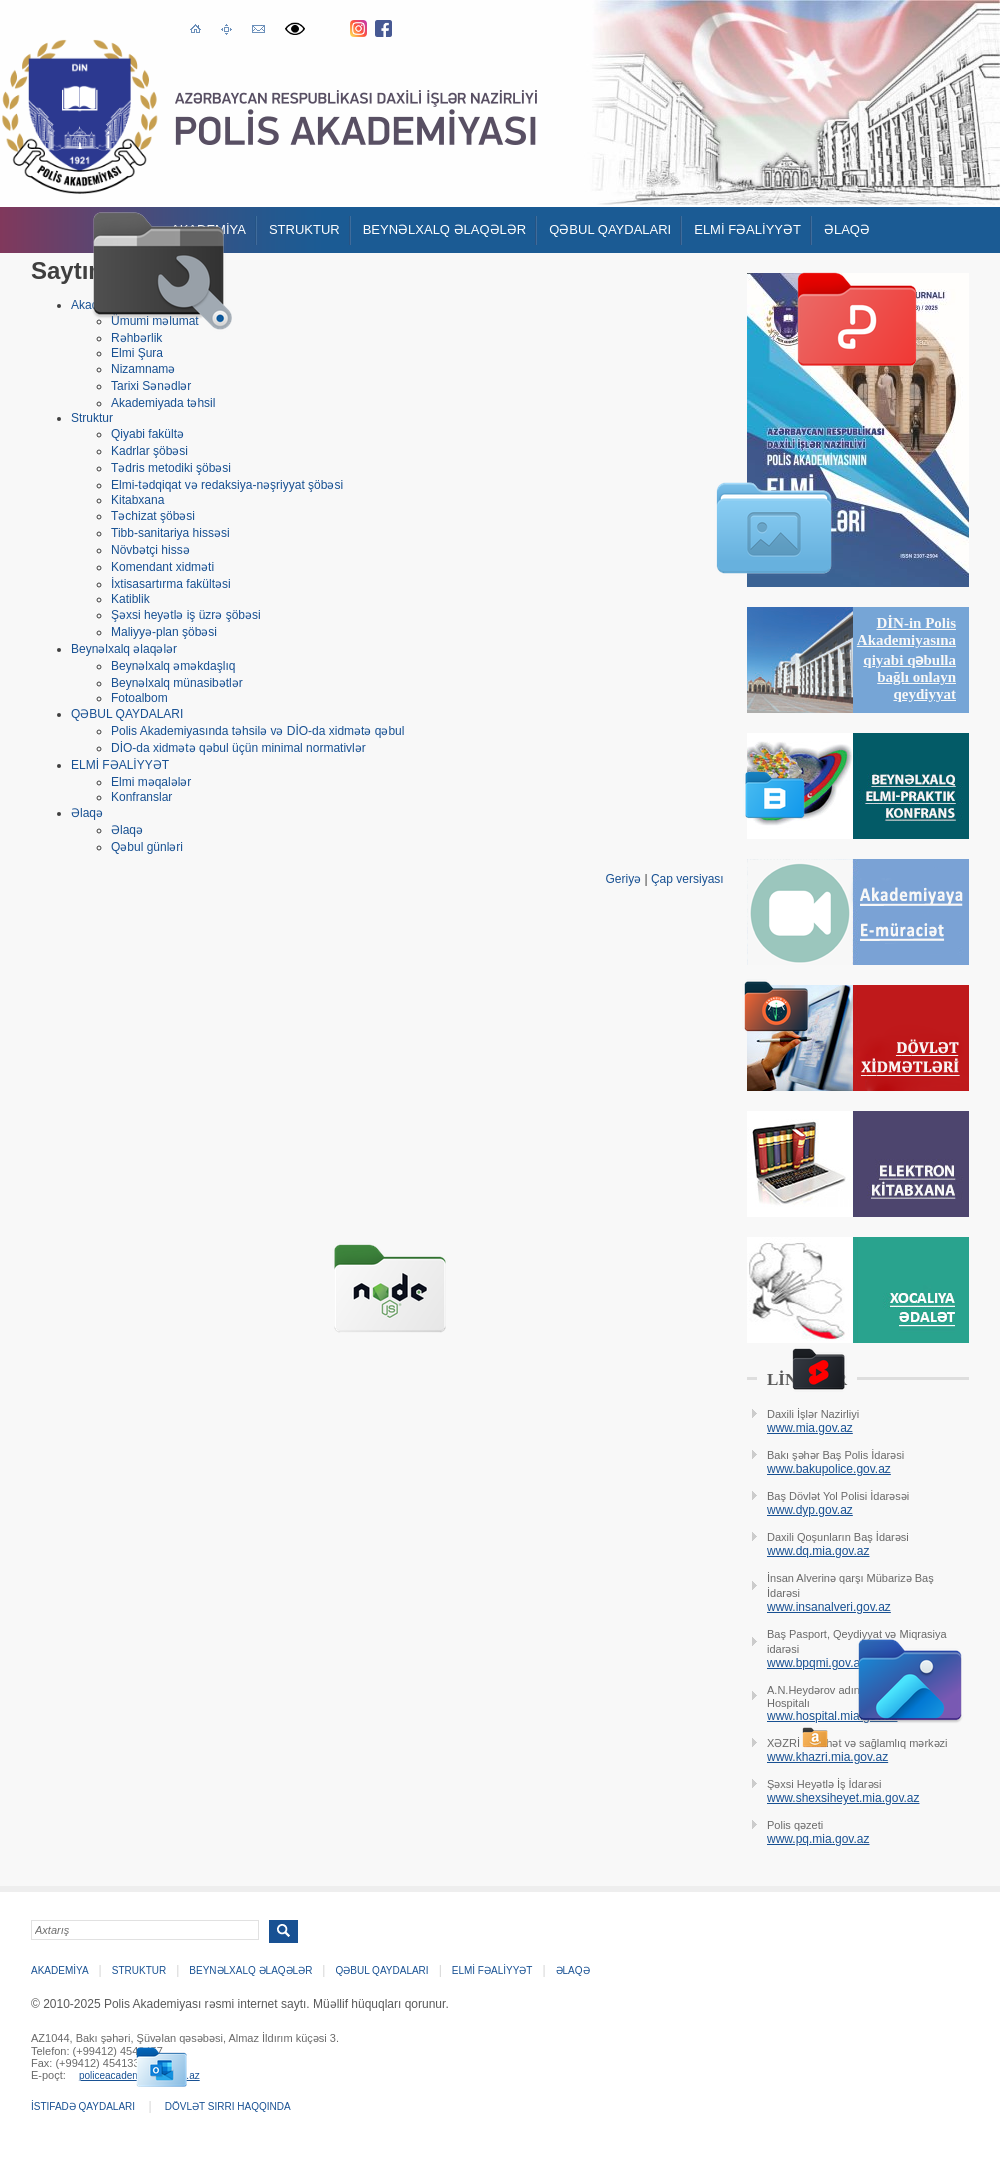 This screenshot has height=2173, width=1000. Describe the element at coordinates (774, 528) in the screenshot. I see `open your images folder` at that location.